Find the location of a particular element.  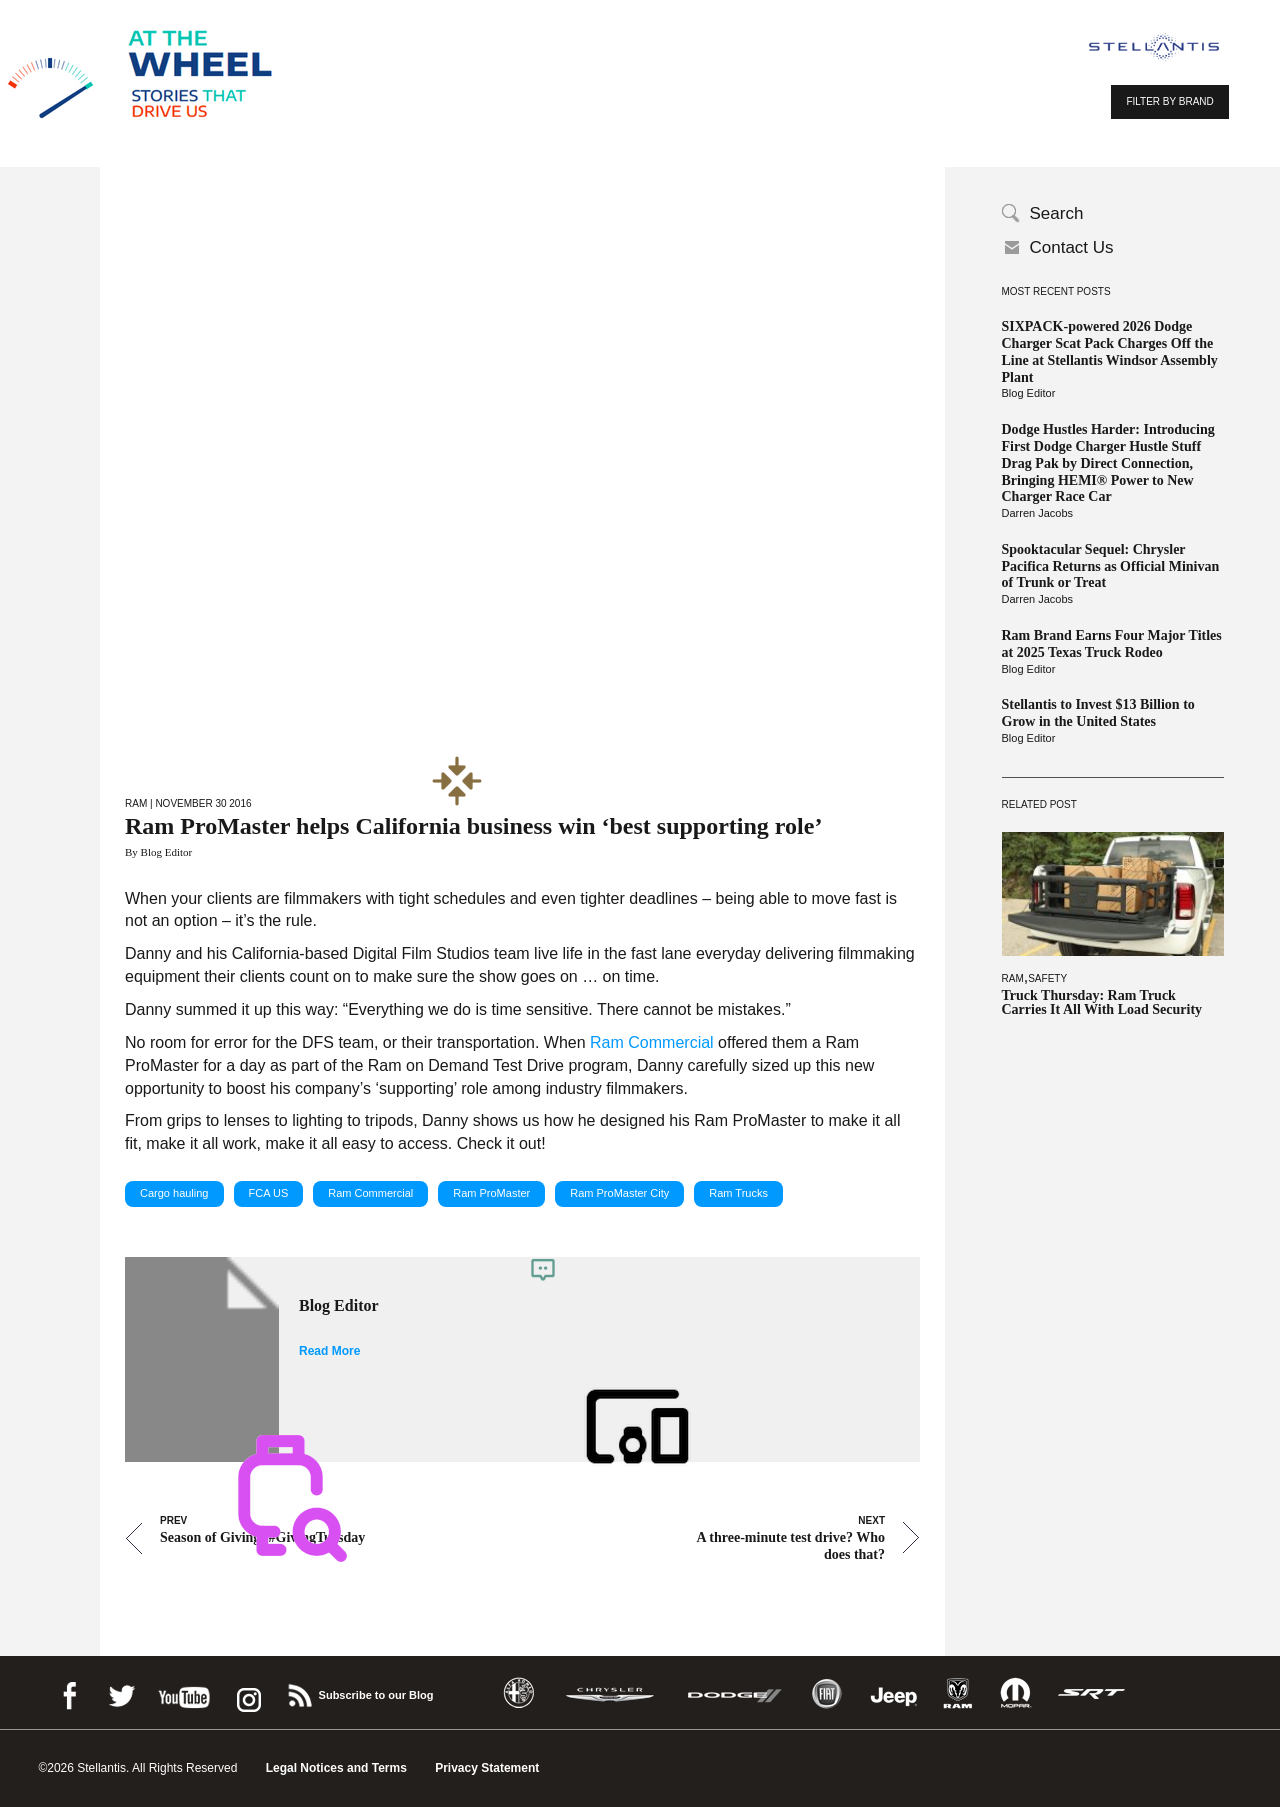

search for a connected smartwatch is located at coordinates (280, 1495).